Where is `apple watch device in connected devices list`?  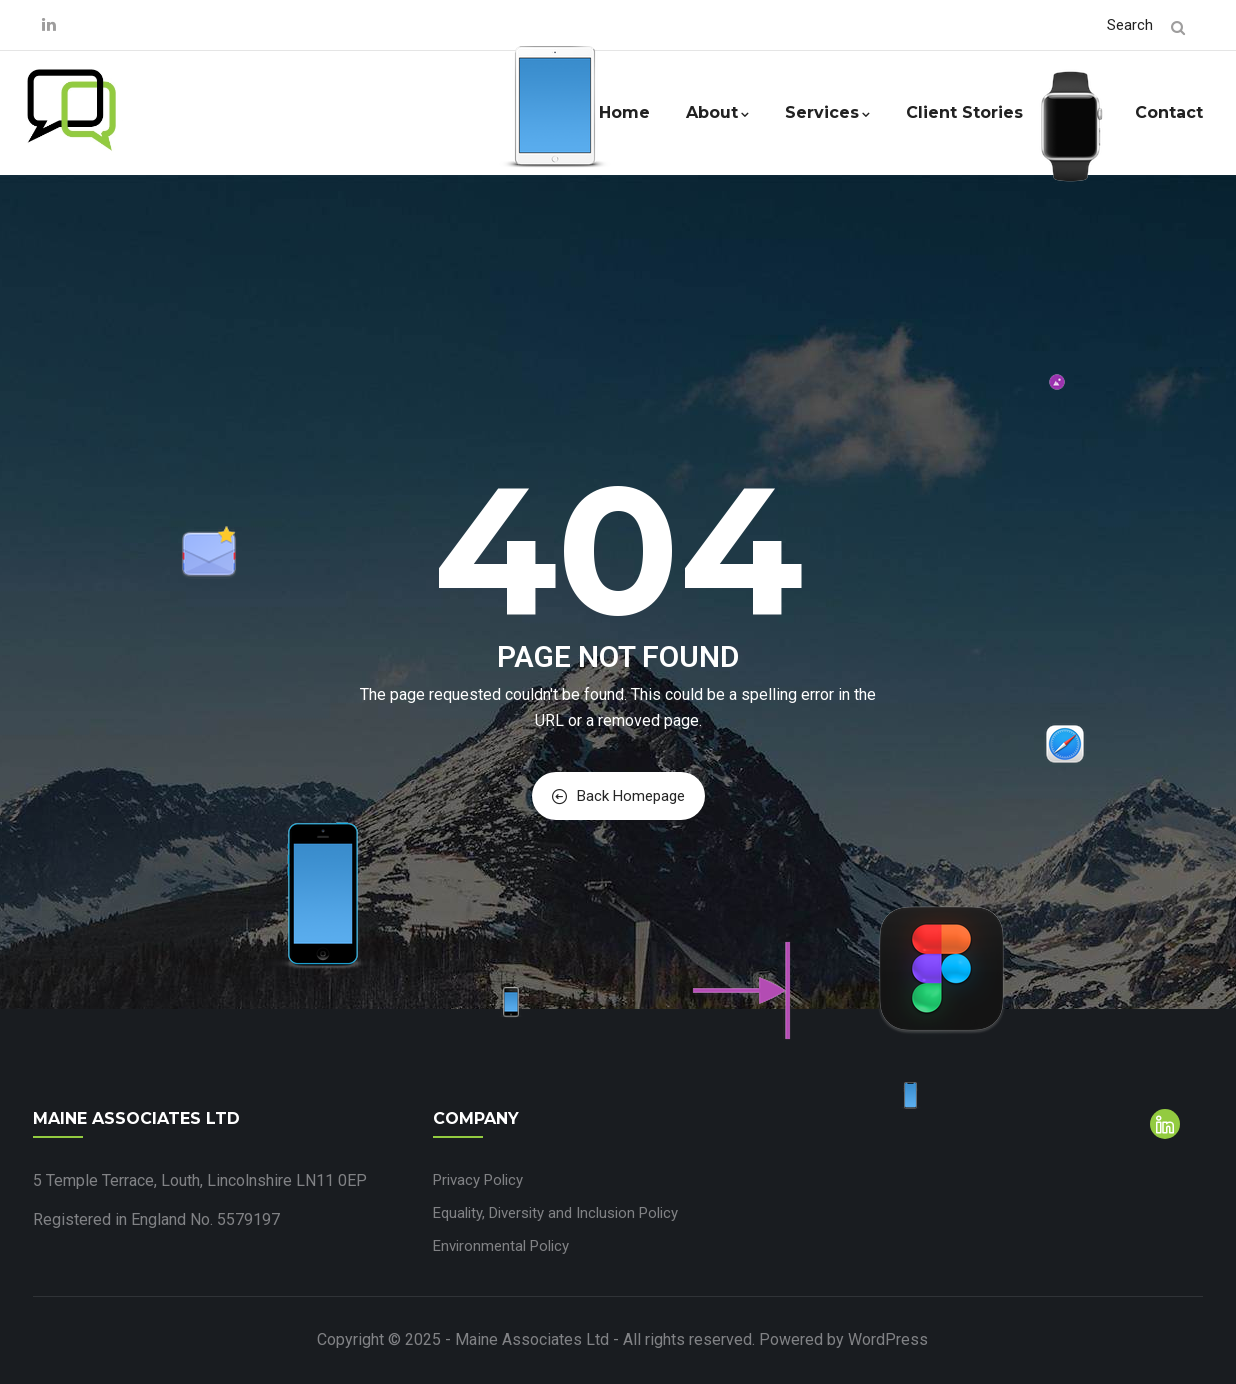
apple watch device in connected devices list is located at coordinates (1070, 126).